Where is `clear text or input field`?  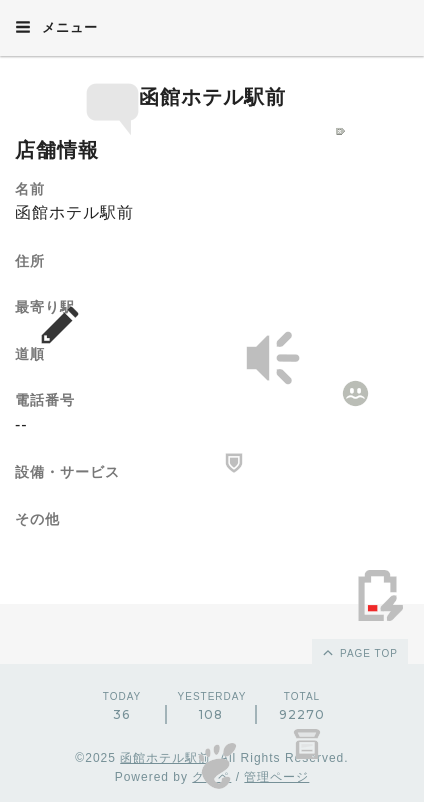 clear text or input field is located at coordinates (341, 131).